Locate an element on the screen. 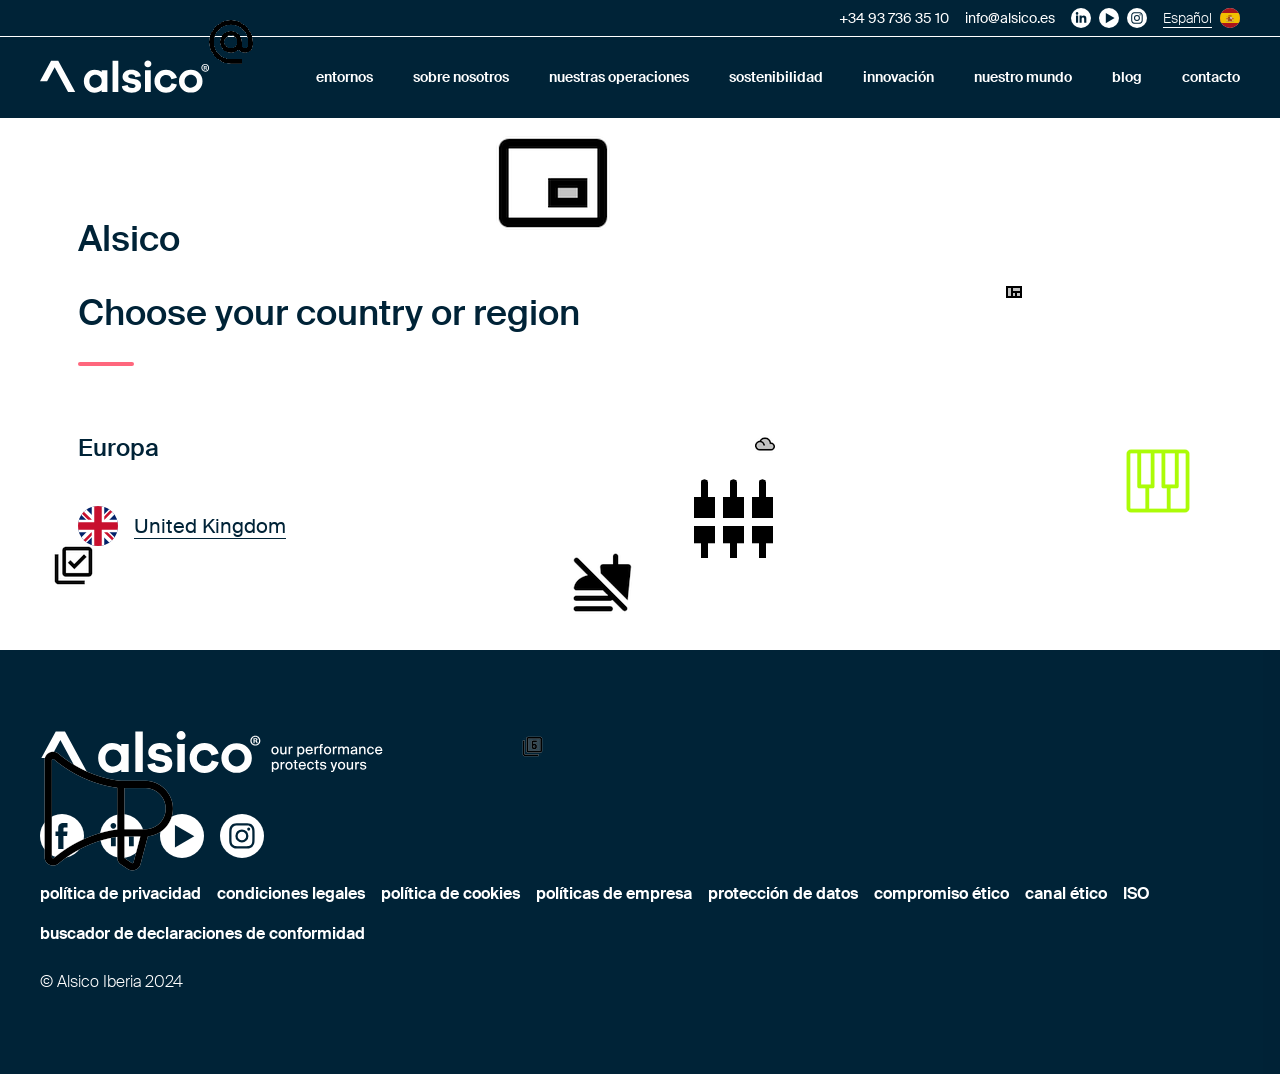  configure audio or video input components is located at coordinates (733, 518).